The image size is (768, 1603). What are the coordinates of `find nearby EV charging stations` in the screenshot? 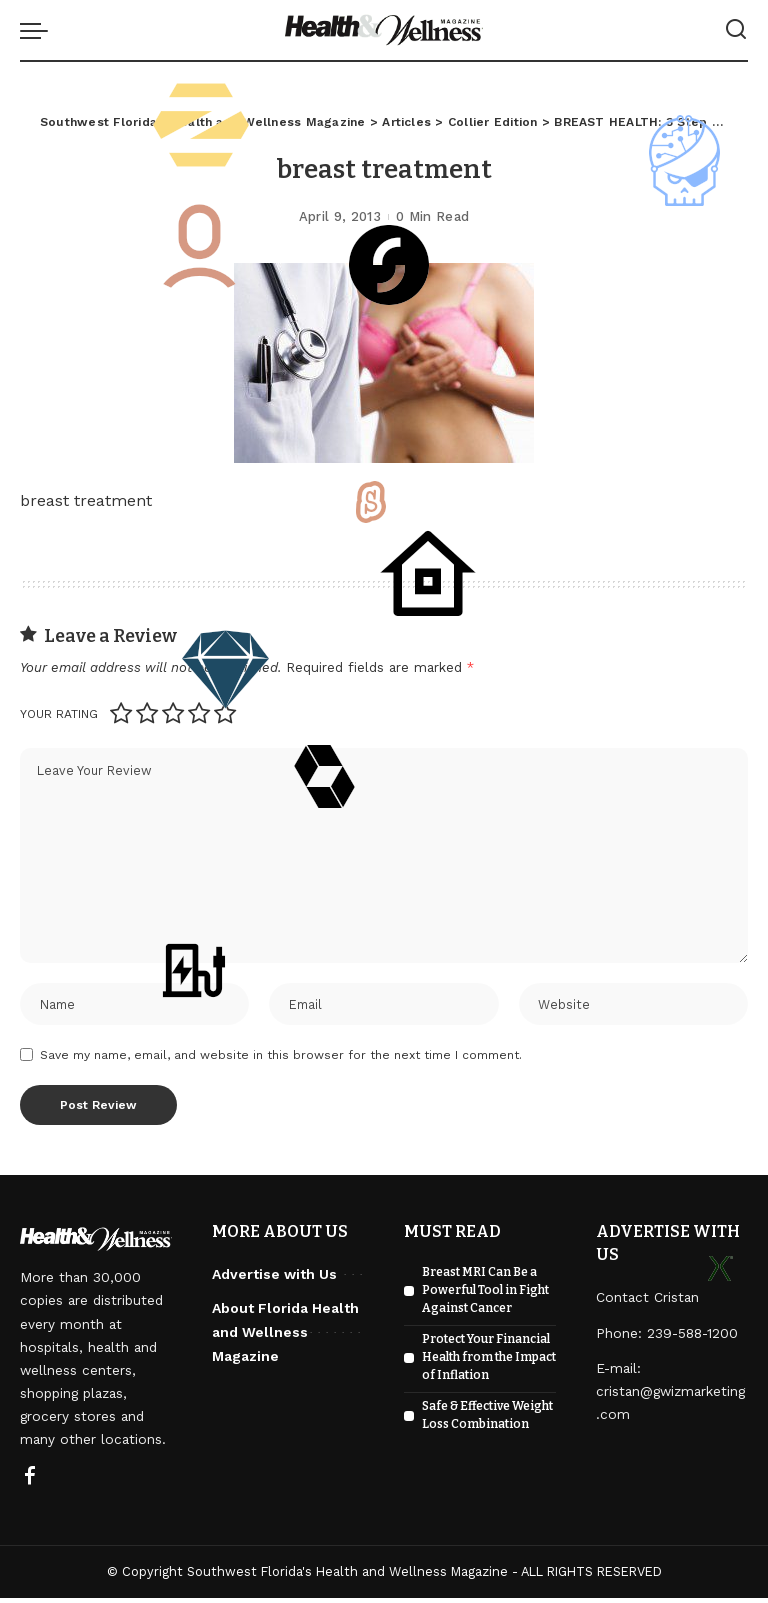 It's located at (192, 970).